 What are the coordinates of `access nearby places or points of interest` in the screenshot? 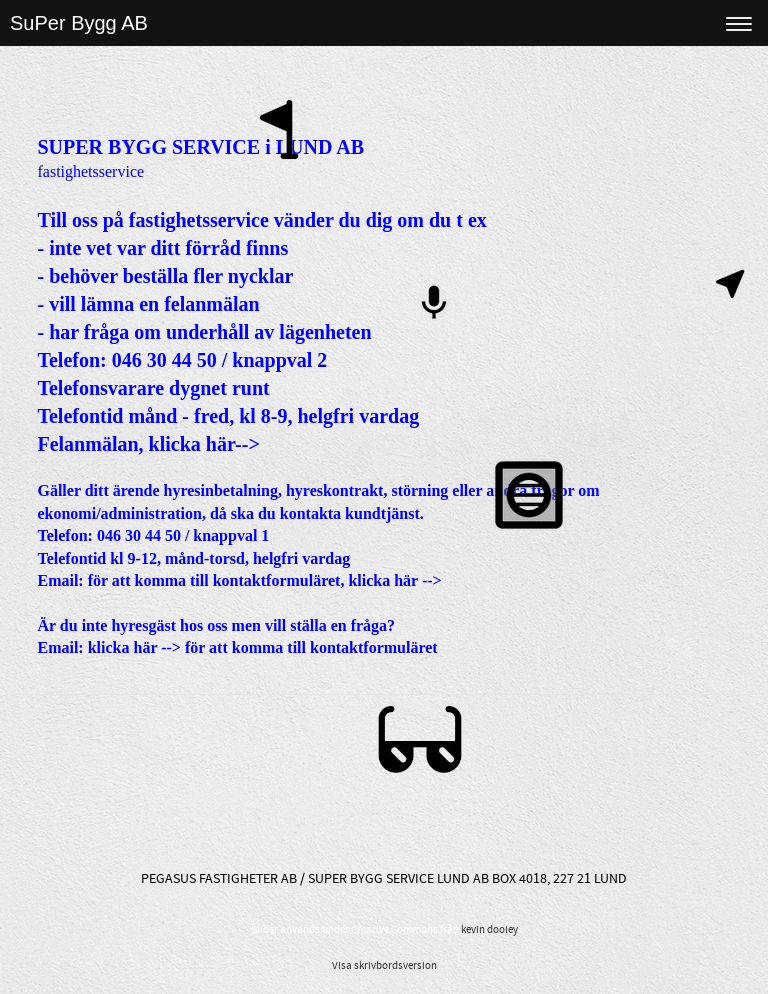 It's located at (730, 283).